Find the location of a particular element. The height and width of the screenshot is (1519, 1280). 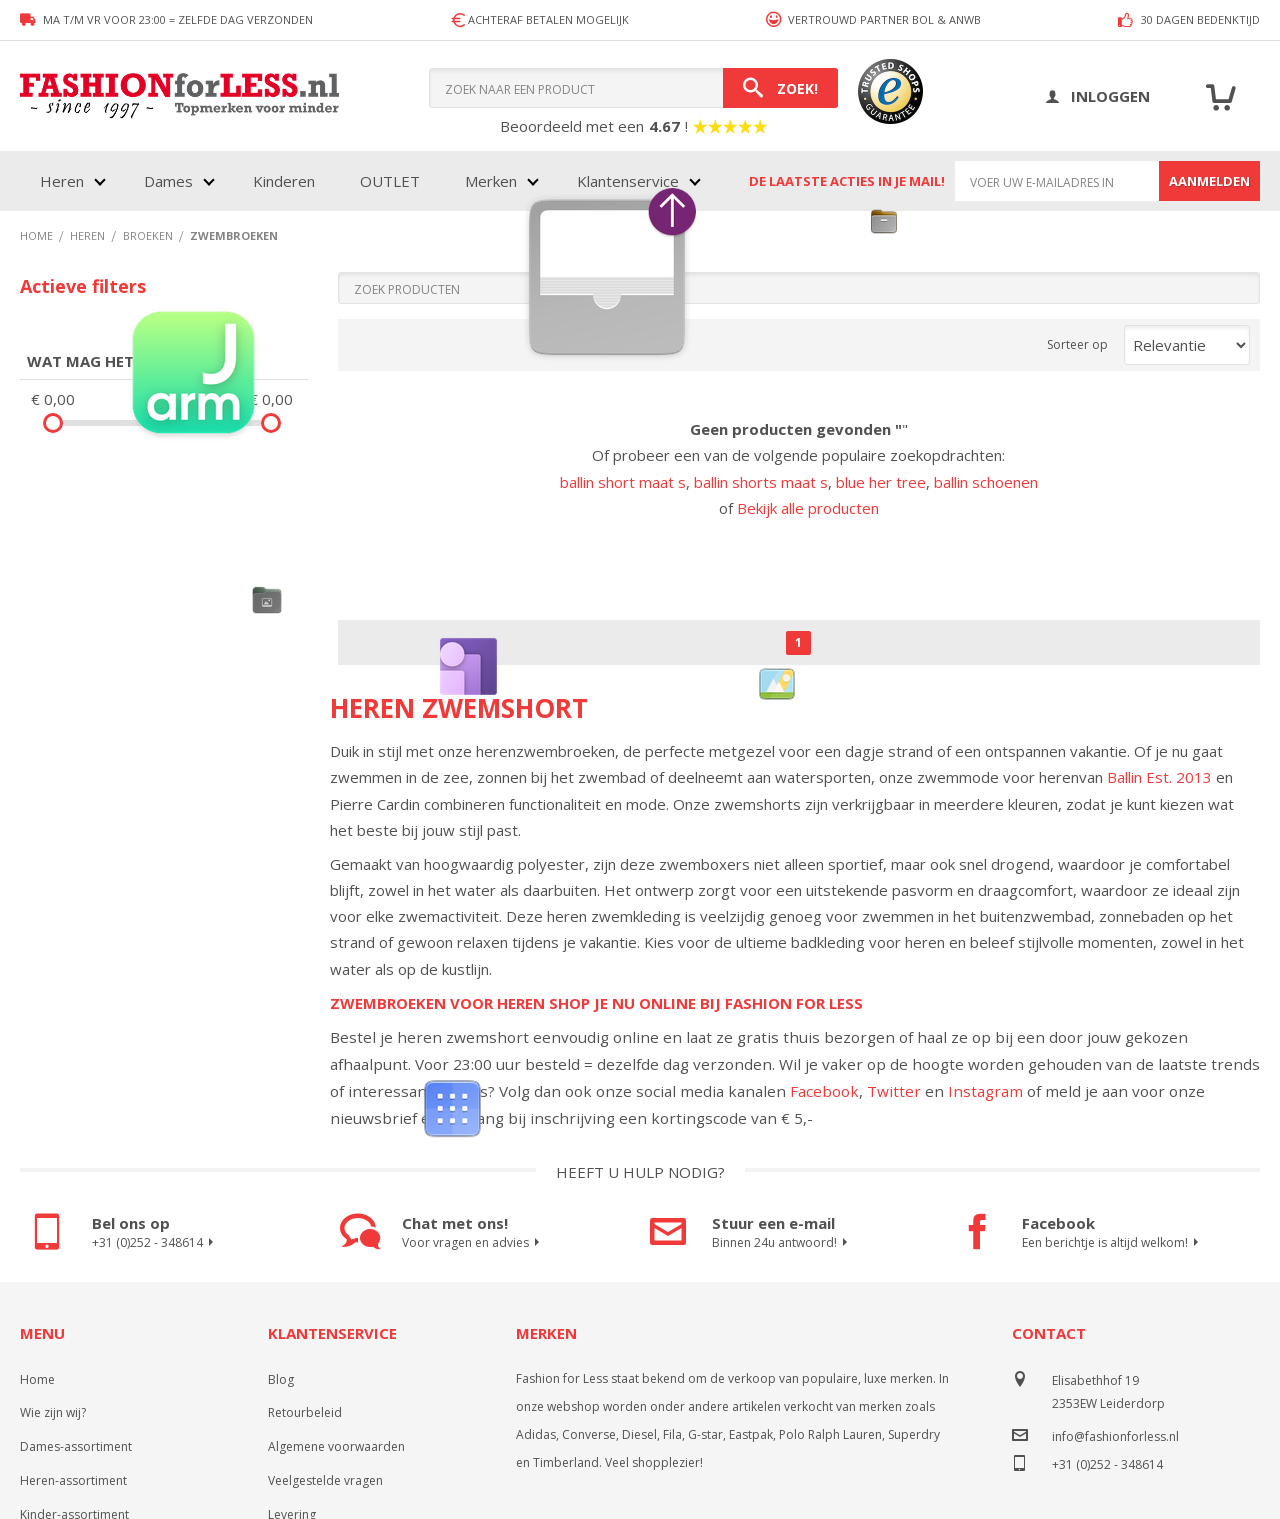

open your pictures folder is located at coordinates (267, 600).